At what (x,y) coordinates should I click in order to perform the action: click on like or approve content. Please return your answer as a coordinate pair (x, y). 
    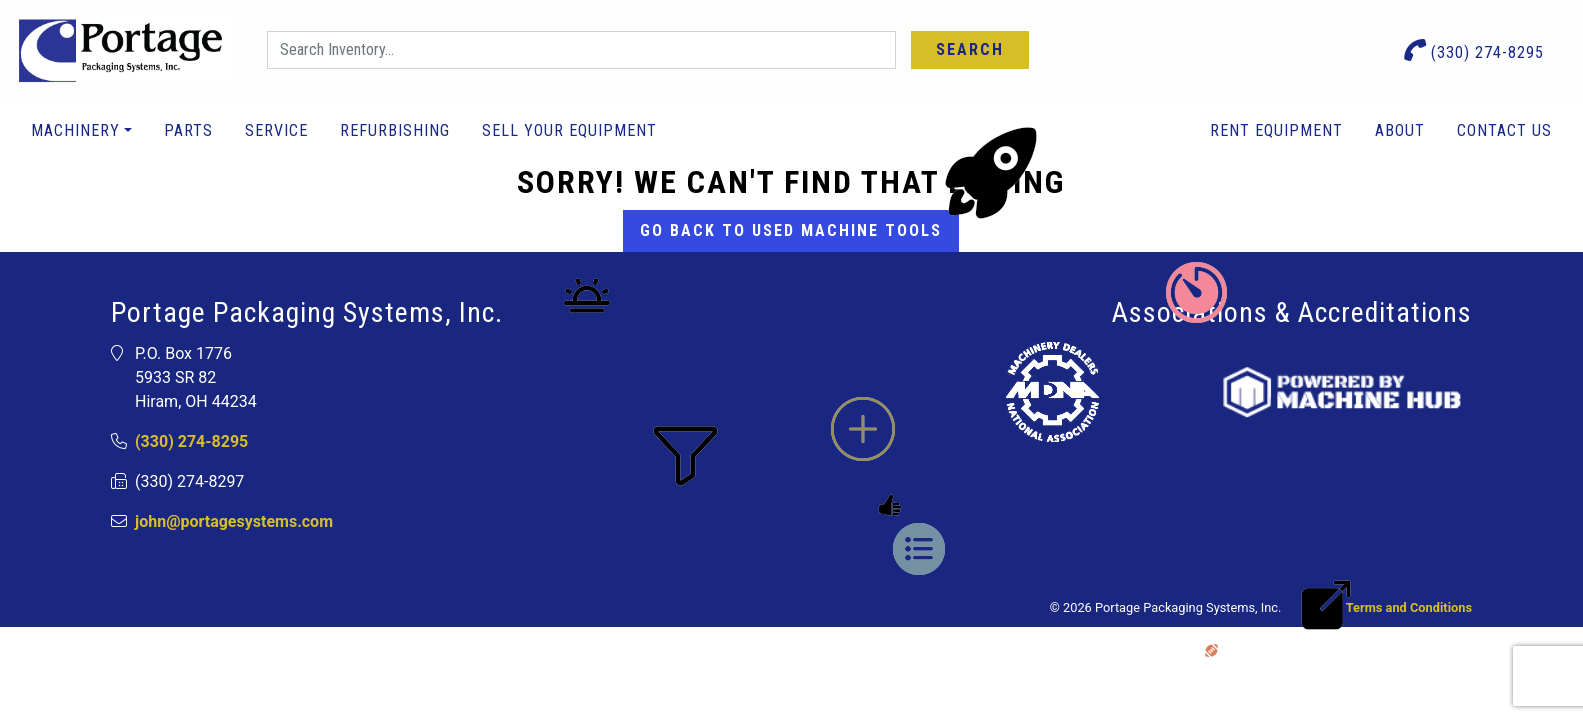
    Looking at the image, I should click on (890, 505).